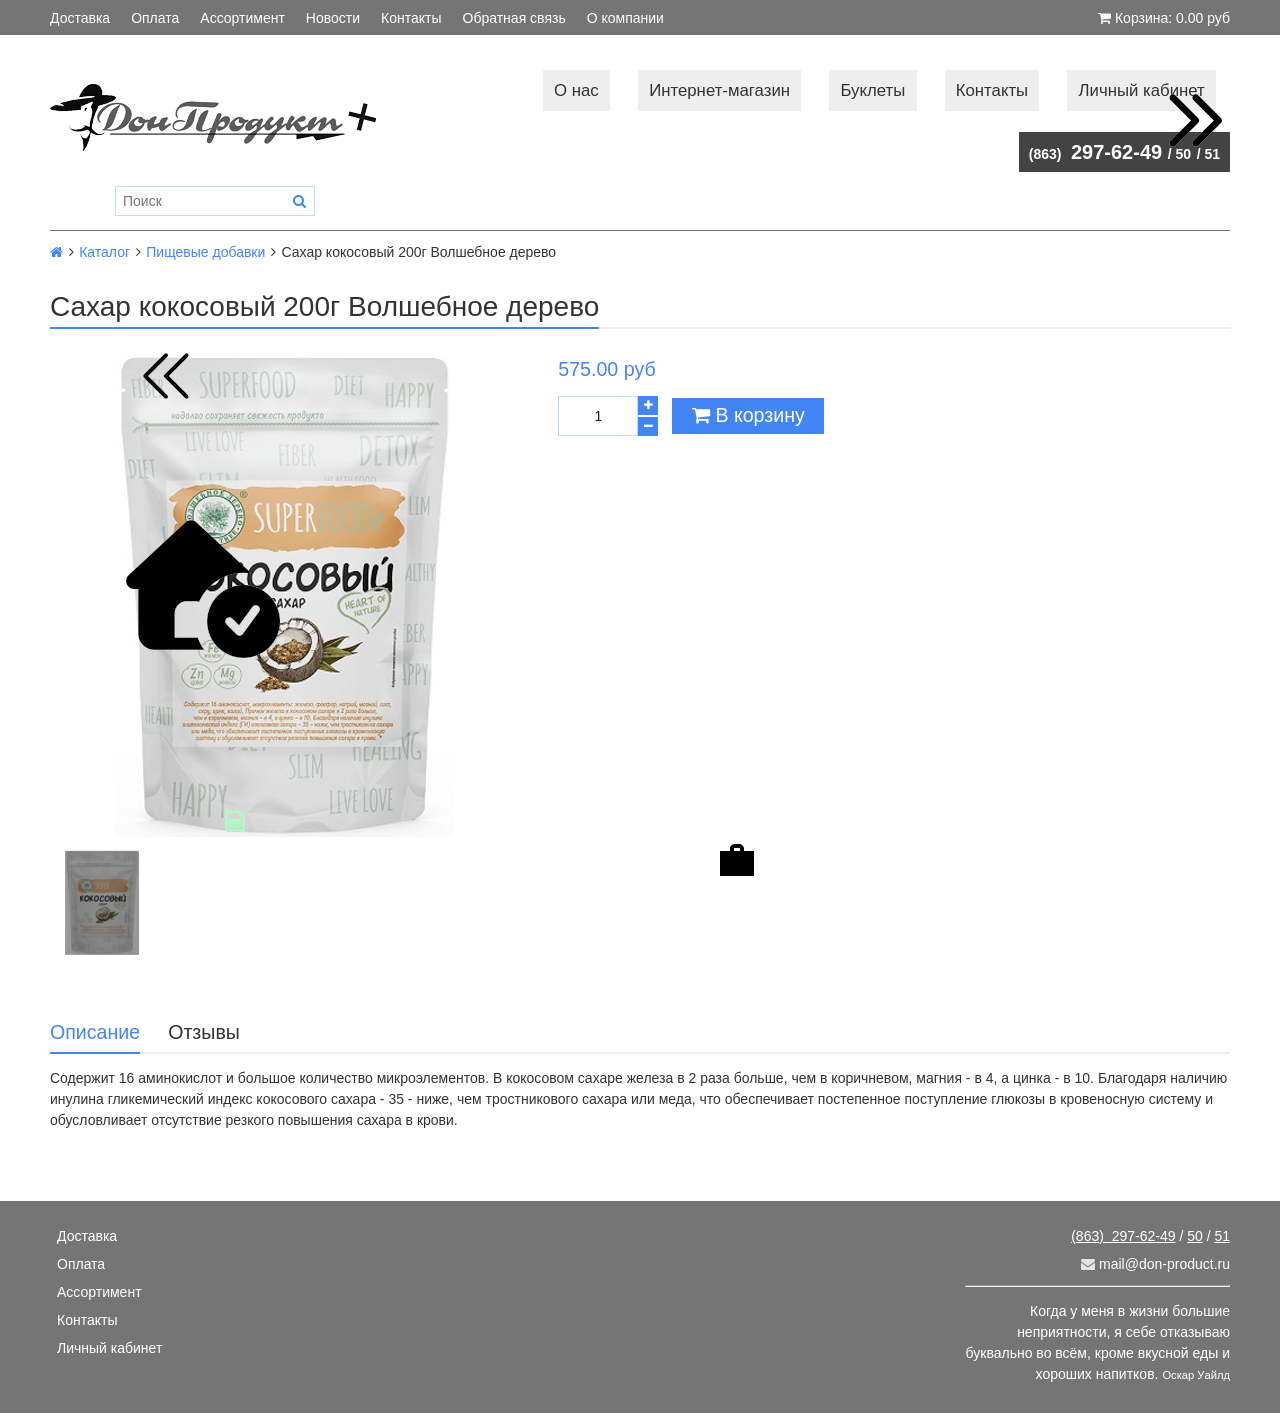  Describe the element at coordinates (737, 861) in the screenshot. I see `access work-related files or documents` at that location.